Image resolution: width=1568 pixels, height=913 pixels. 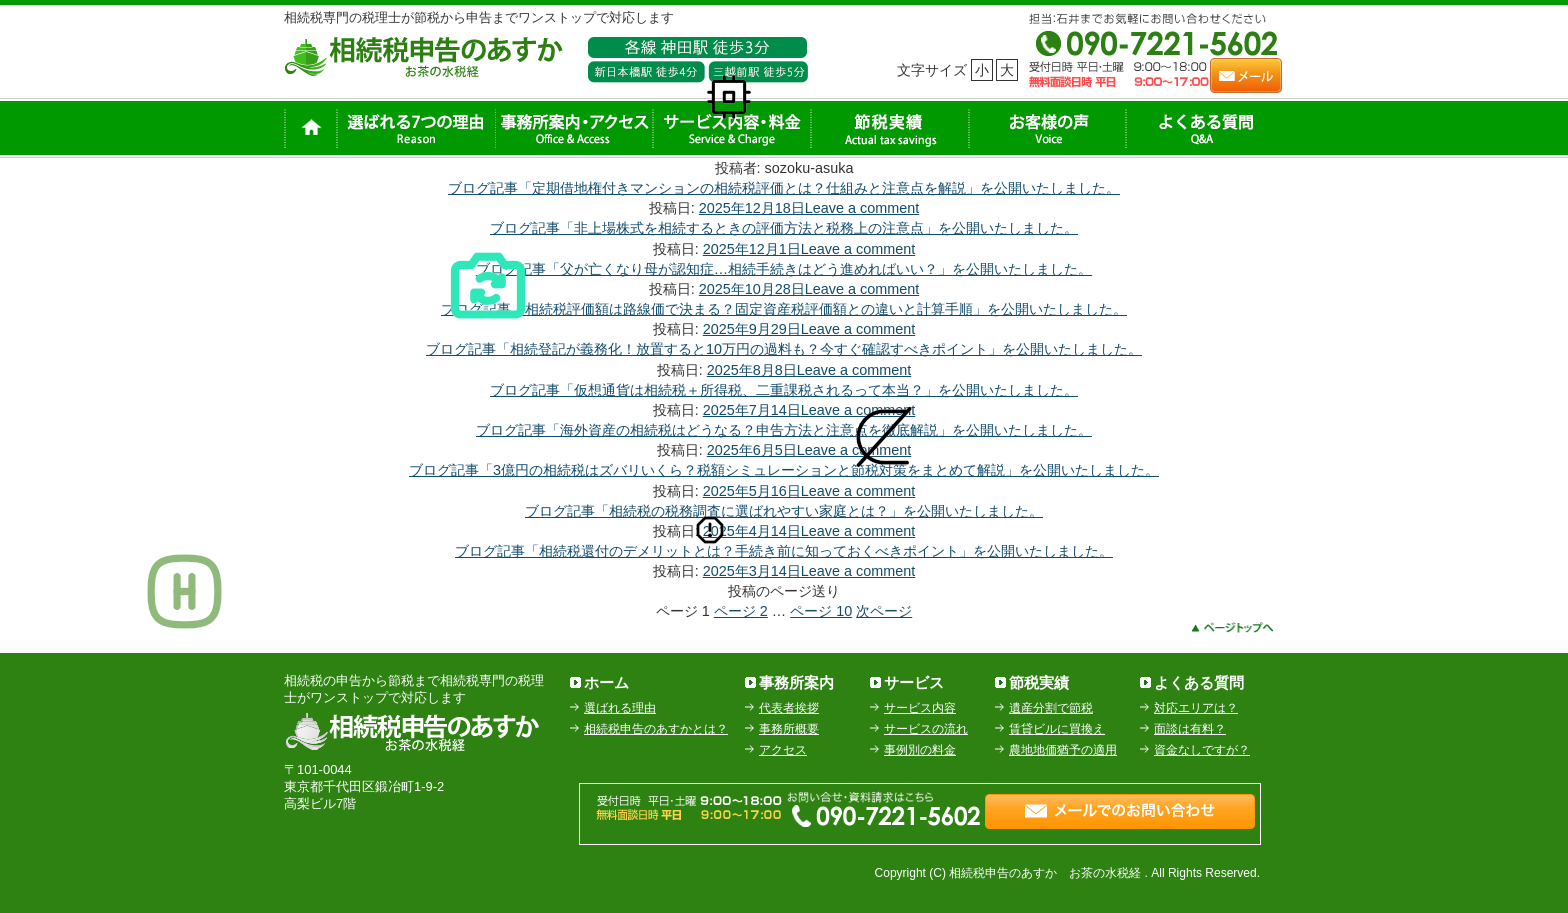 What do you see at coordinates (884, 437) in the screenshot?
I see `indicates a set is not a subset of another in mathematical notation` at bounding box center [884, 437].